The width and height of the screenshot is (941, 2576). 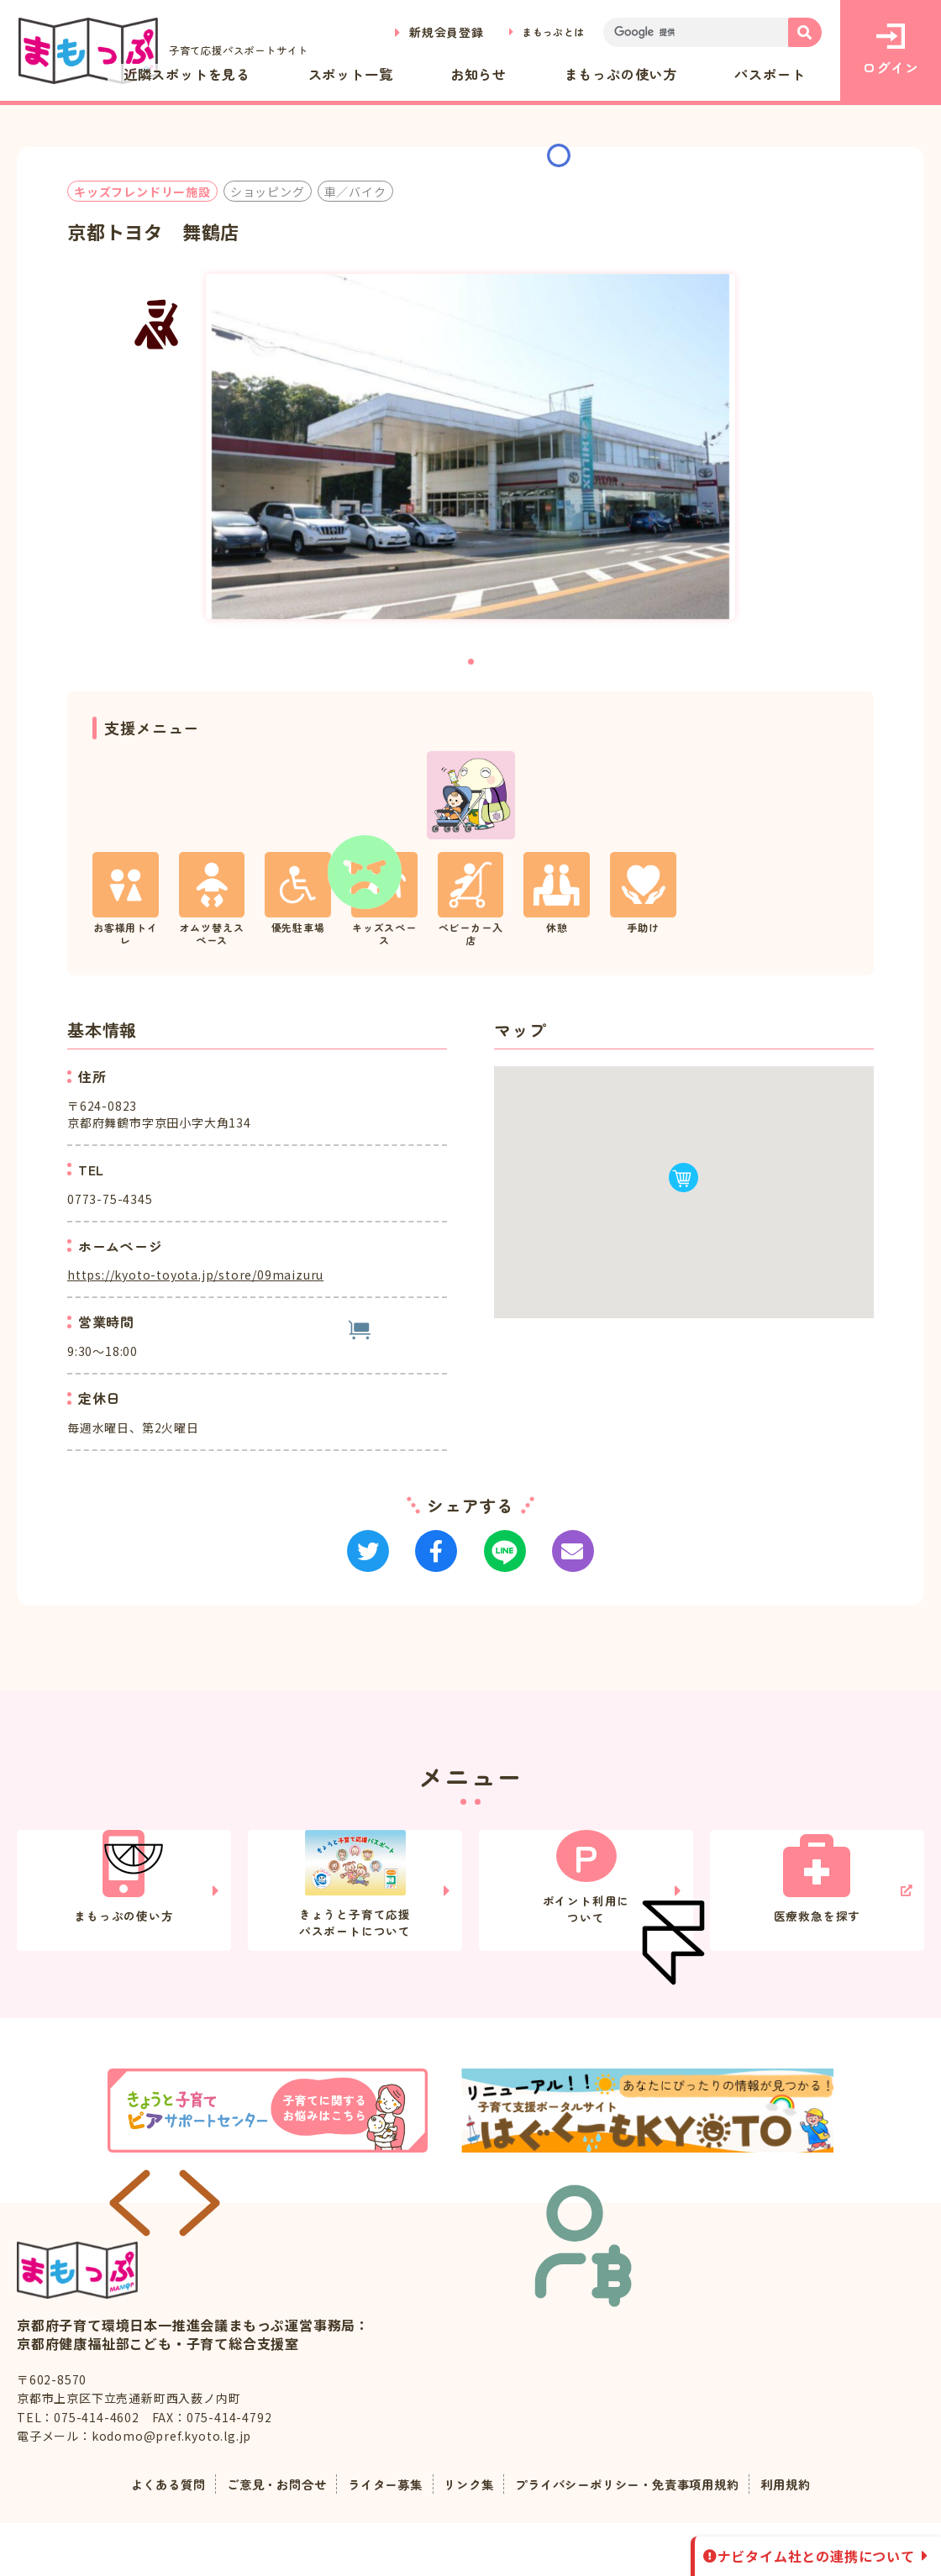 What do you see at coordinates (134, 1854) in the screenshot?
I see `indicates citrus or fruit-related content` at bounding box center [134, 1854].